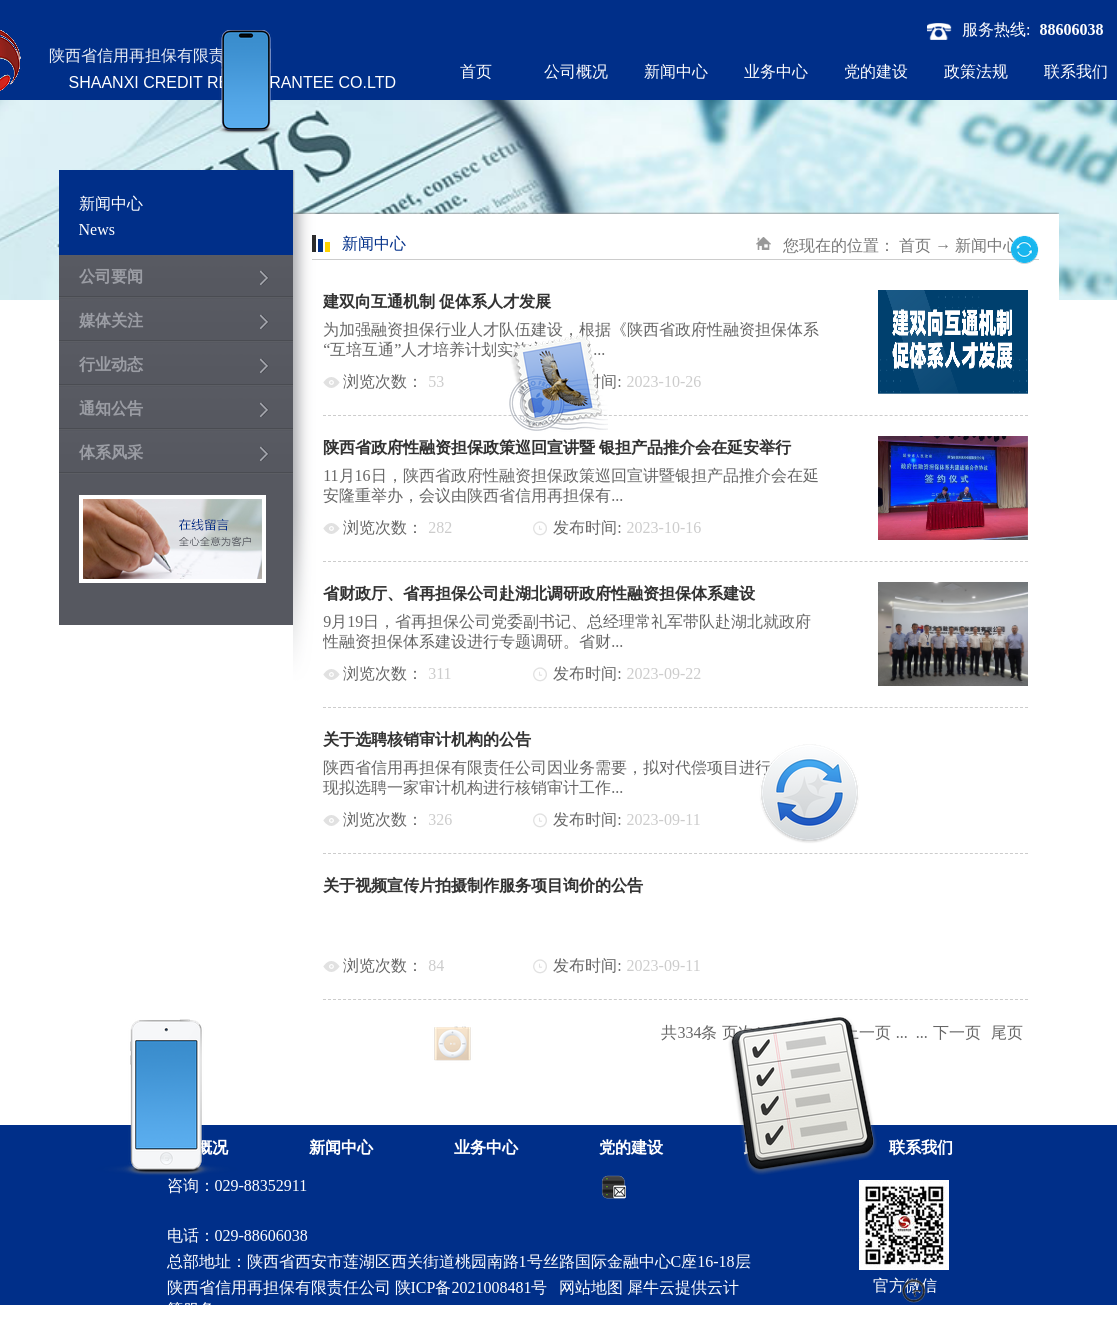 This screenshot has width=1117, height=1321. What do you see at coordinates (246, 82) in the screenshot?
I see `indicates a connected iPhone device` at bounding box center [246, 82].